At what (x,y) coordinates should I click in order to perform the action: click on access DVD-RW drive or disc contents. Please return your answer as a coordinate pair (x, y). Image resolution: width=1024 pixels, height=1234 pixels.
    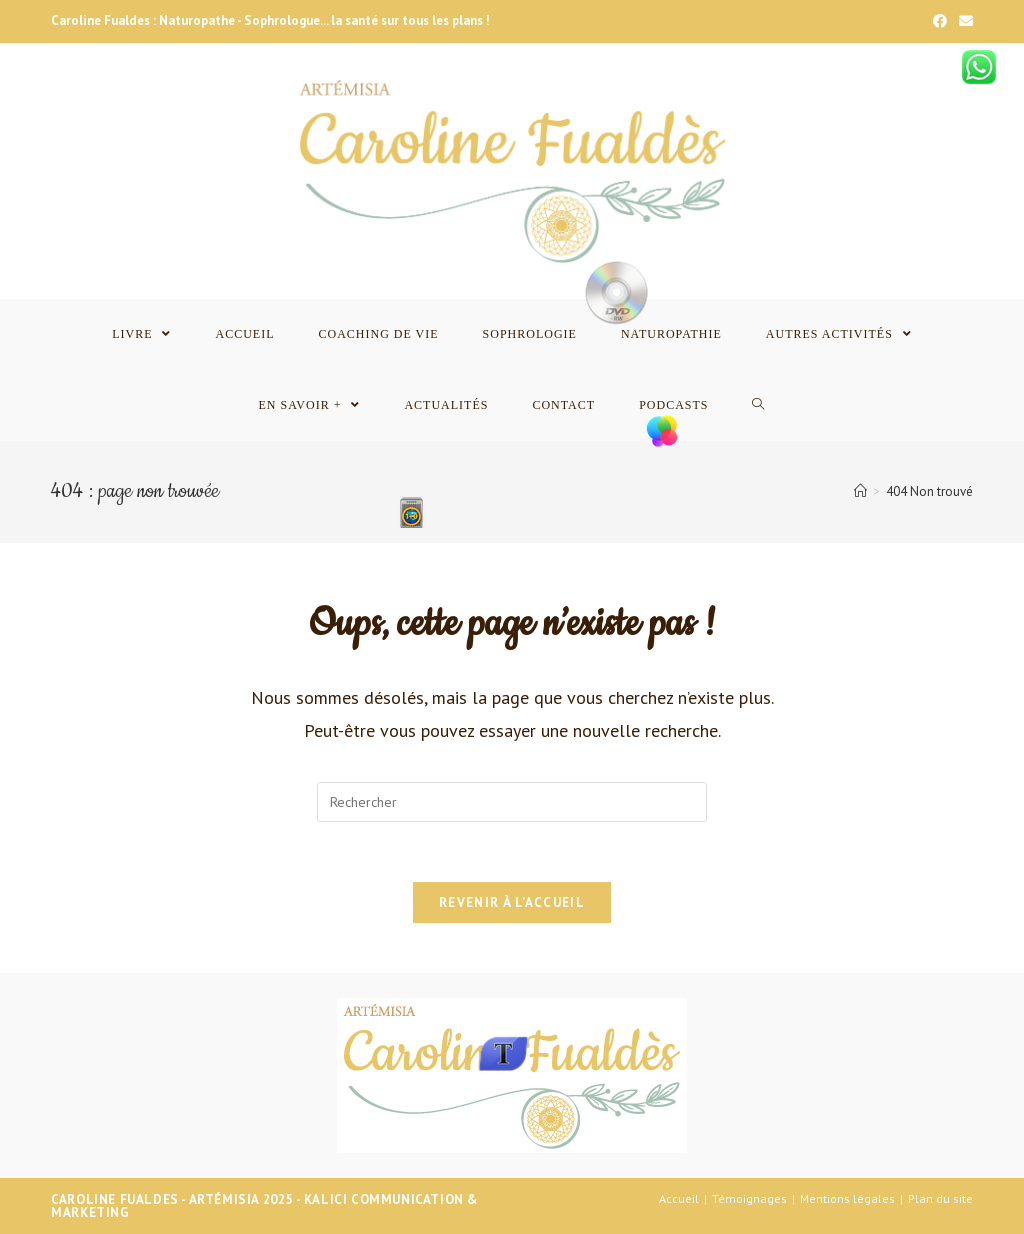
    Looking at the image, I should click on (616, 293).